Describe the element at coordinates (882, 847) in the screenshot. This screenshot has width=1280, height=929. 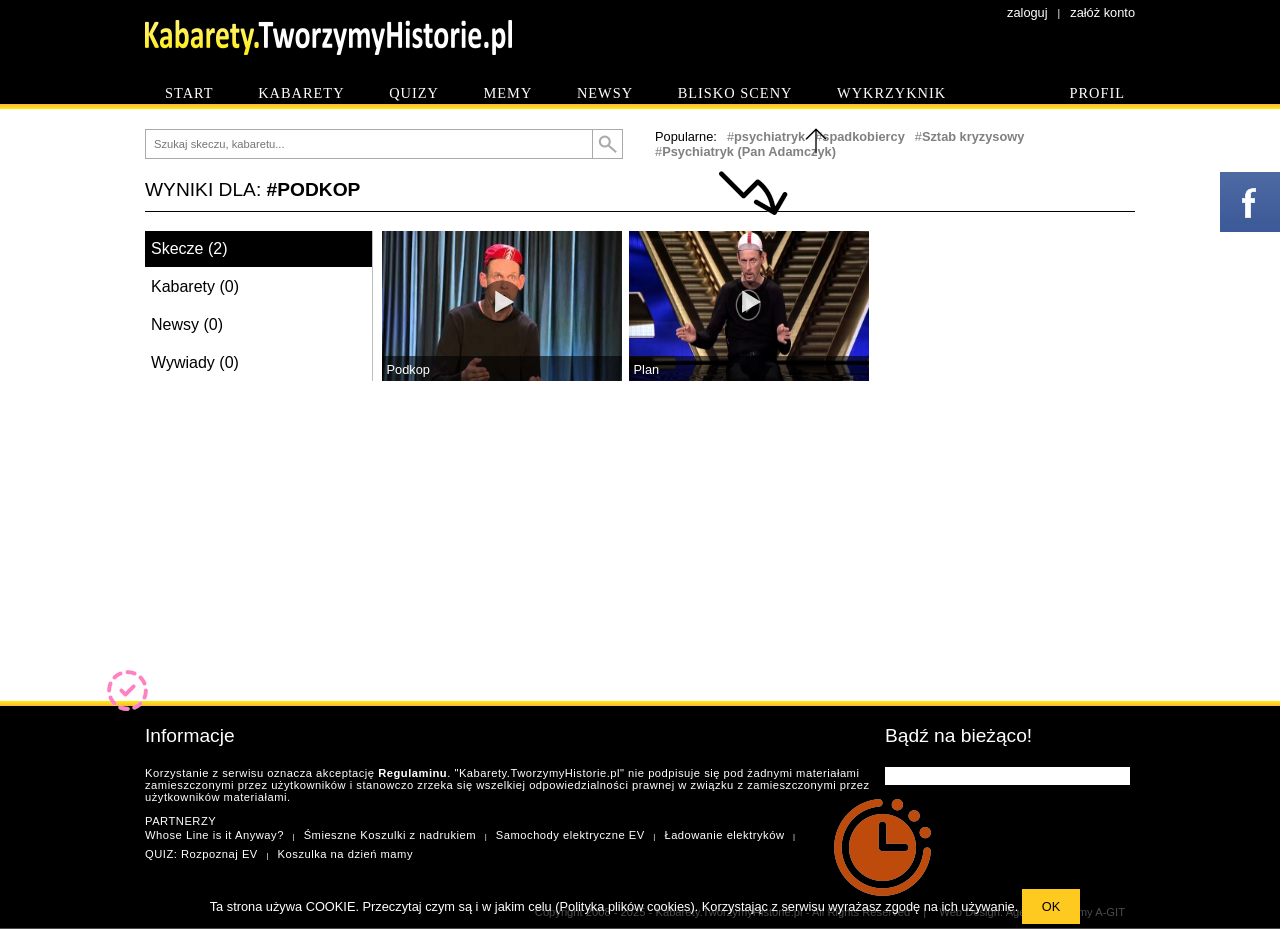
I see `view countdown timer` at that location.